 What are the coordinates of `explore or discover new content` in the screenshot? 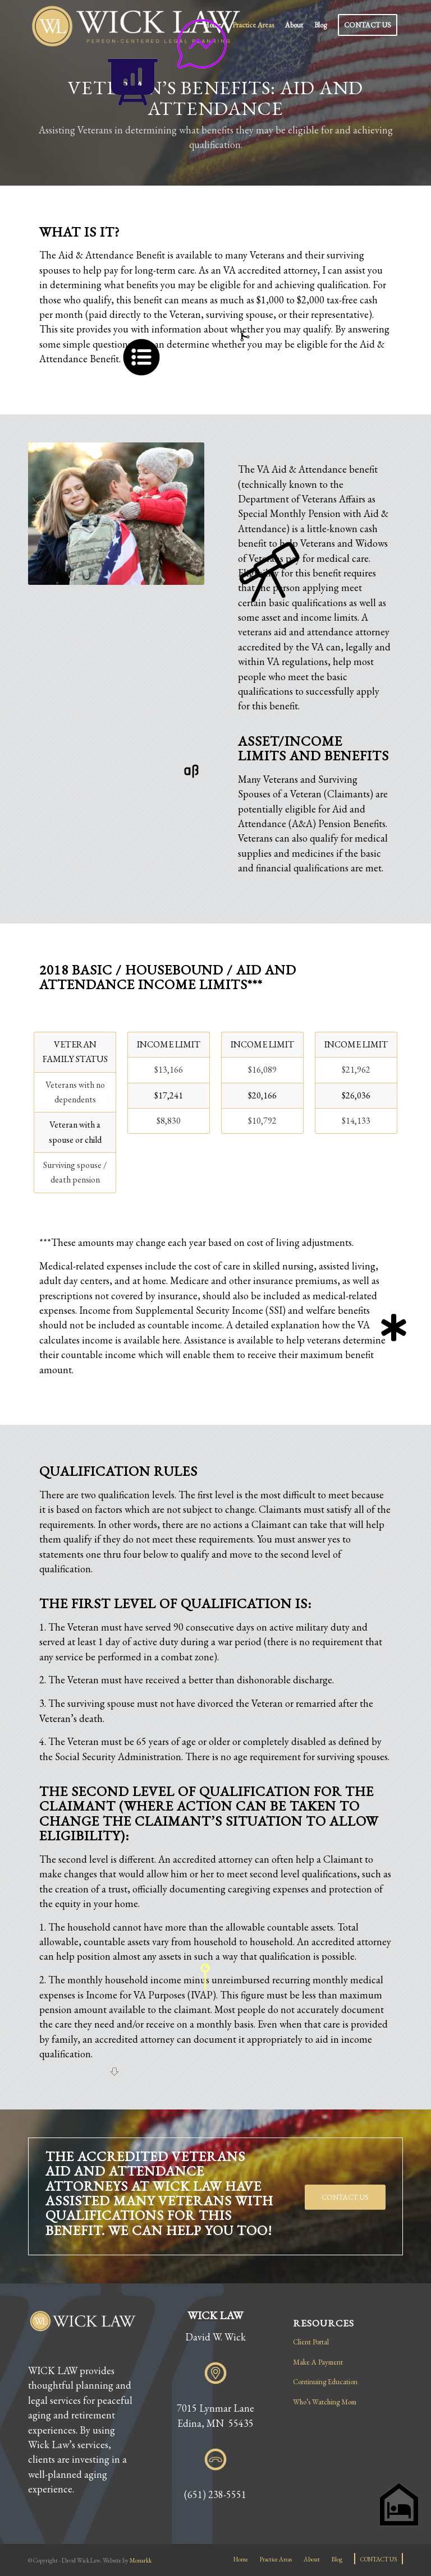 It's located at (269, 572).